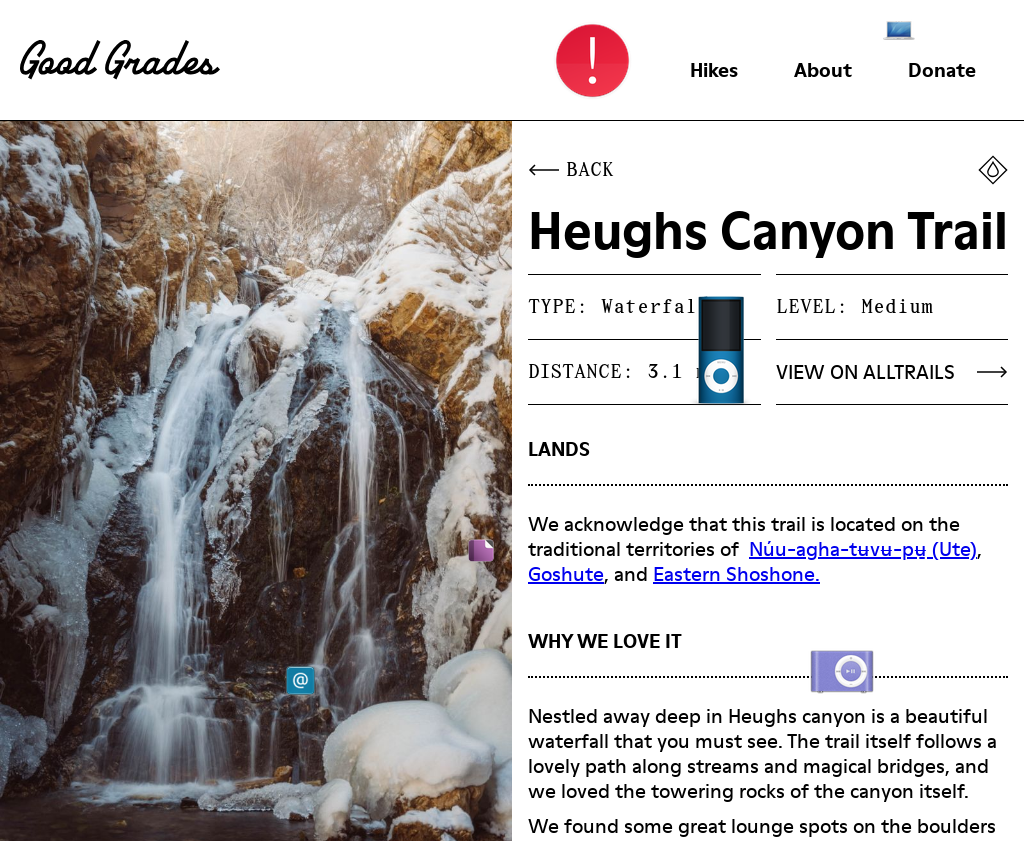 The height and width of the screenshot is (841, 1024). Describe the element at coordinates (720, 351) in the screenshot. I see `iPod nano device connected` at that location.